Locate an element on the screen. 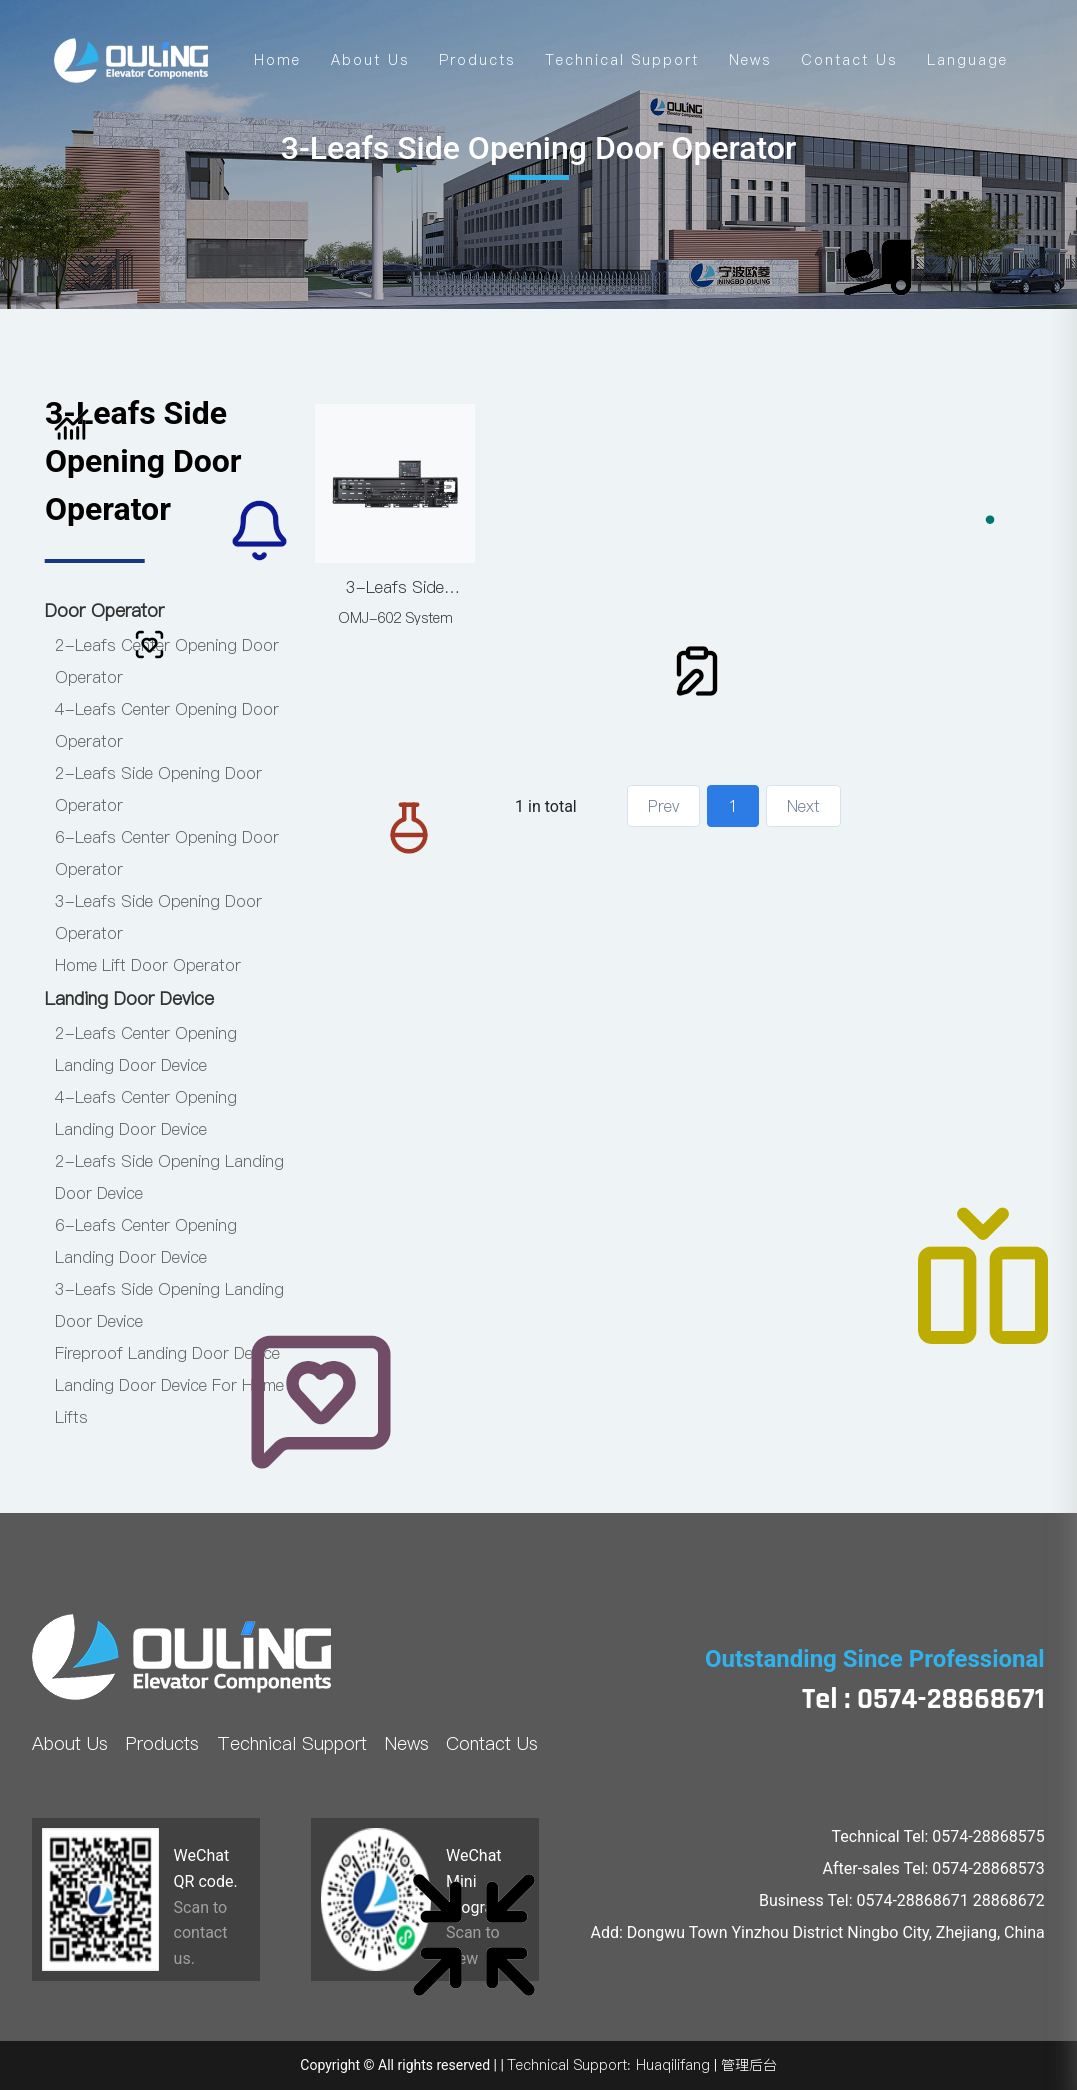 The height and width of the screenshot is (2090, 1077). edit clipboard contents is located at coordinates (697, 671).